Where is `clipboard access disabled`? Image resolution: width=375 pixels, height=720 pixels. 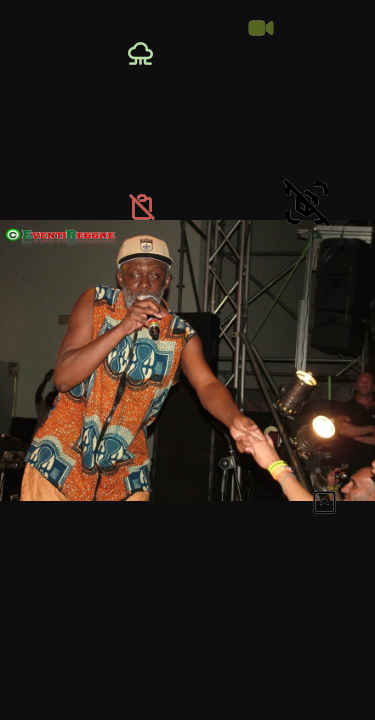
clipboard access disabled is located at coordinates (142, 207).